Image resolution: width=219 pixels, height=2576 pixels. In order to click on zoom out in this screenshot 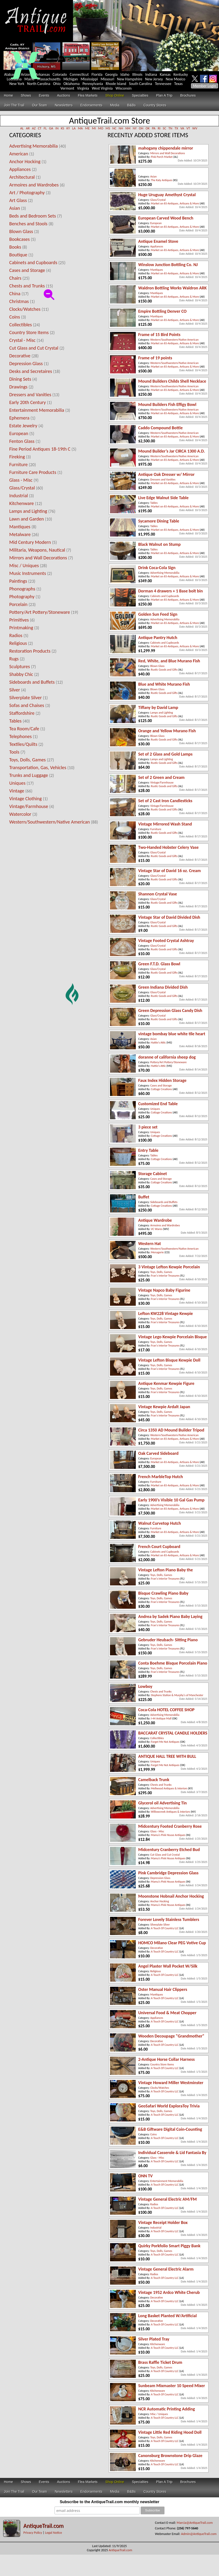, I will do `click(49, 295)`.